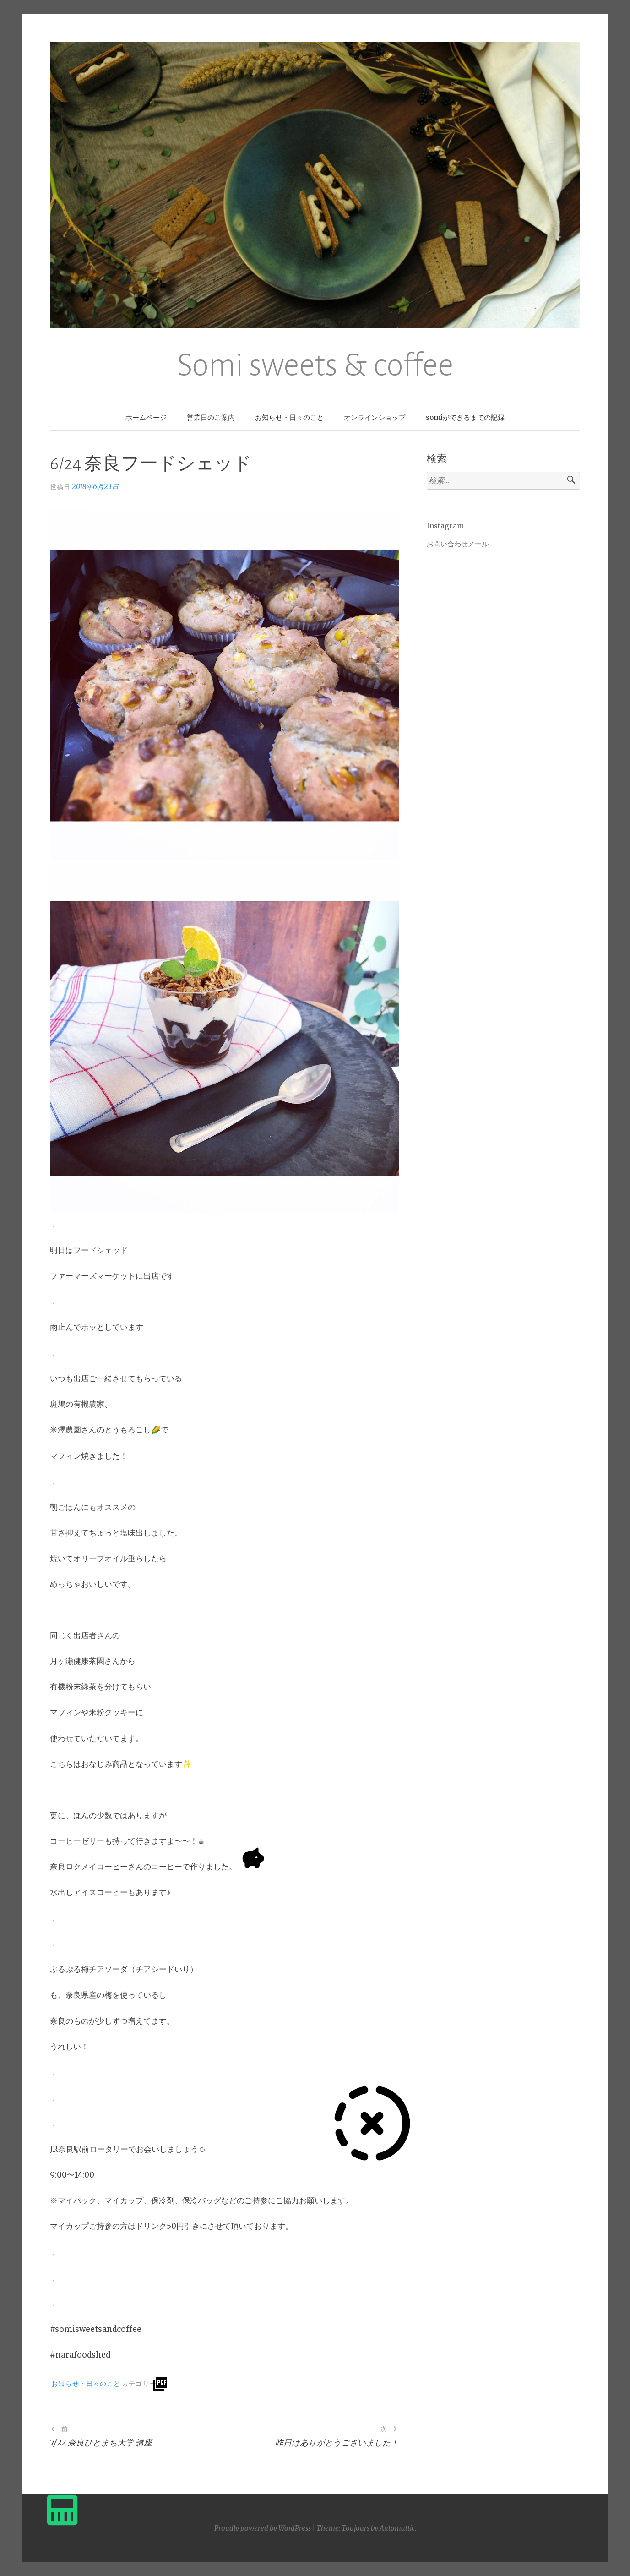 This screenshot has height=2576, width=630. What do you see at coordinates (253, 1858) in the screenshot?
I see `access savings or piggy bank feature` at bounding box center [253, 1858].